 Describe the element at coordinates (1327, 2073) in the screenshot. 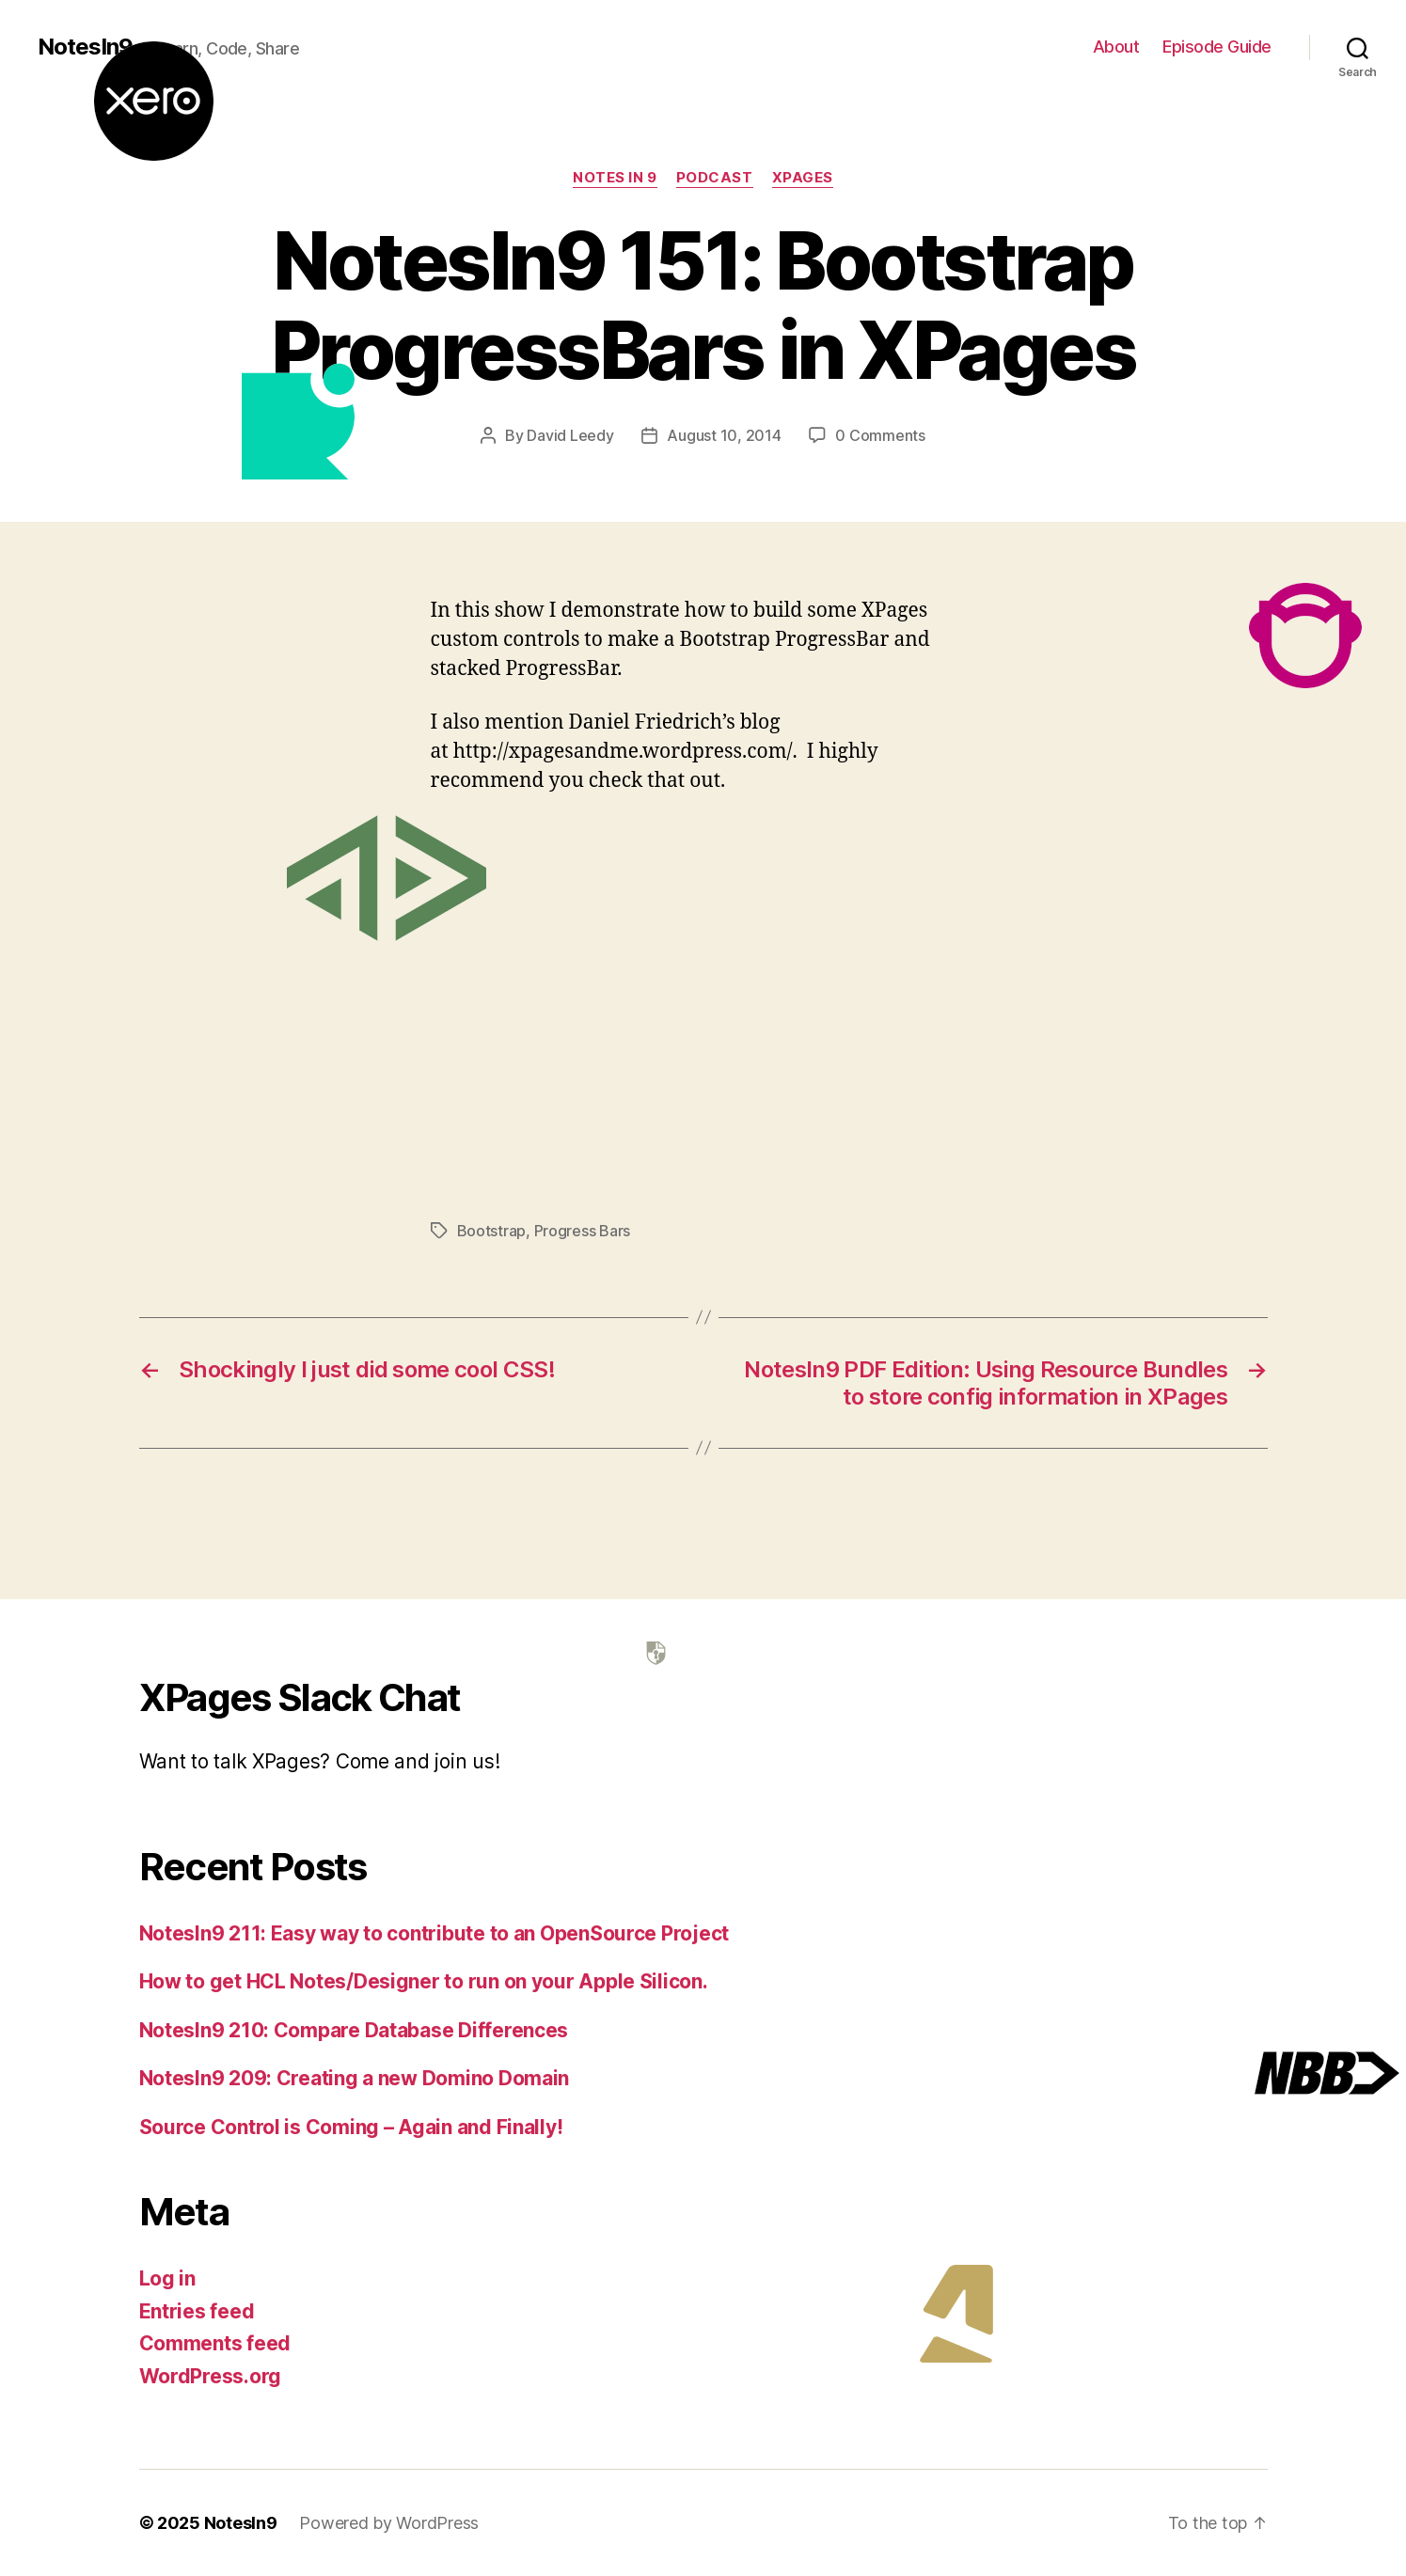

I see `NBB company logo` at that location.